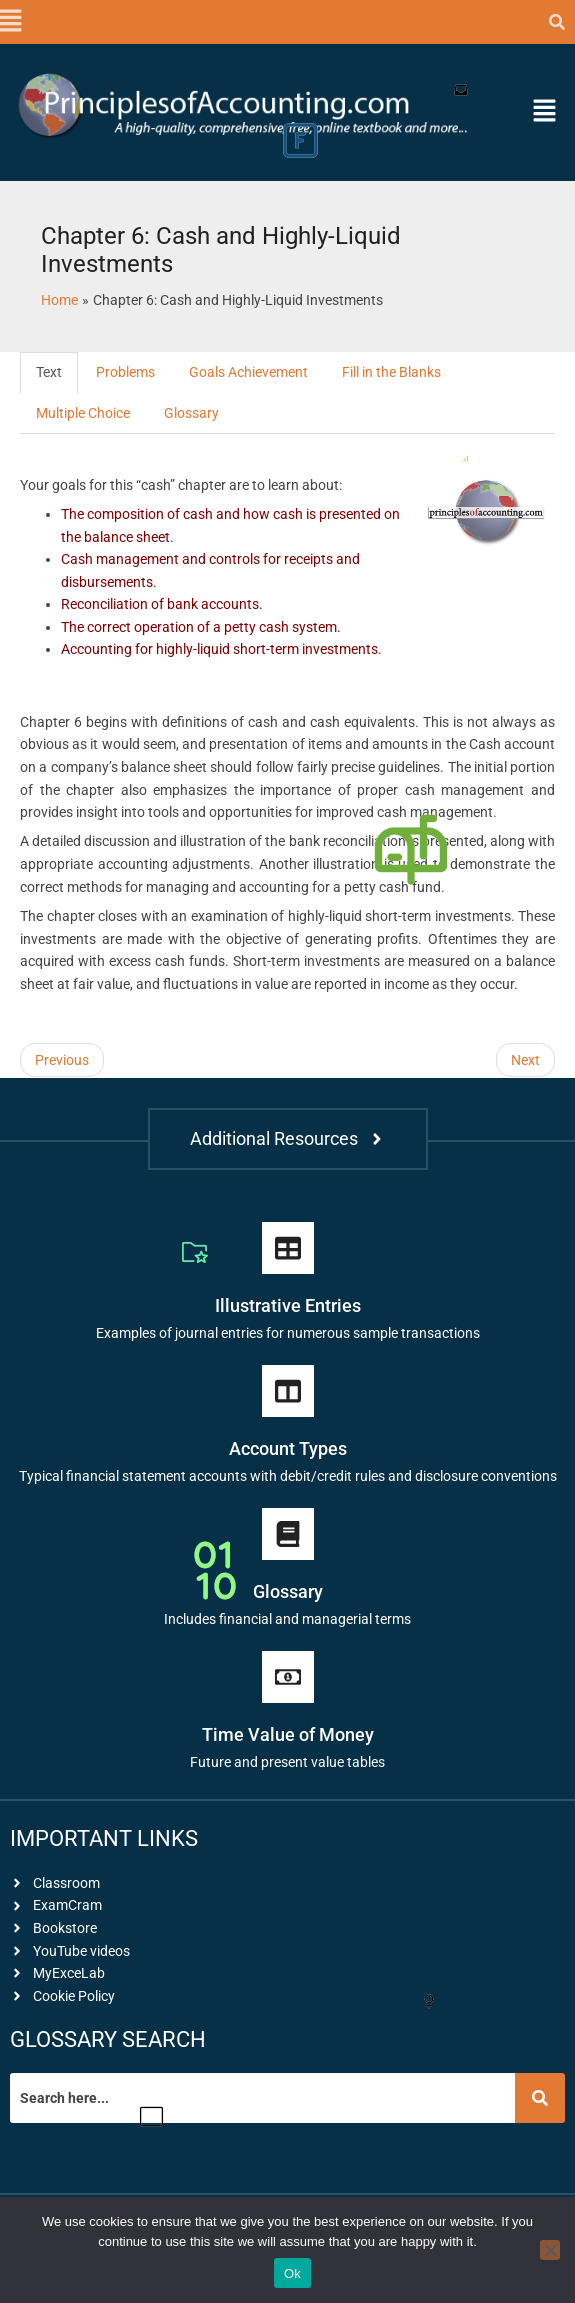  Describe the element at coordinates (429, 2001) in the screenshot. I see `indicates female gender option` at that location.